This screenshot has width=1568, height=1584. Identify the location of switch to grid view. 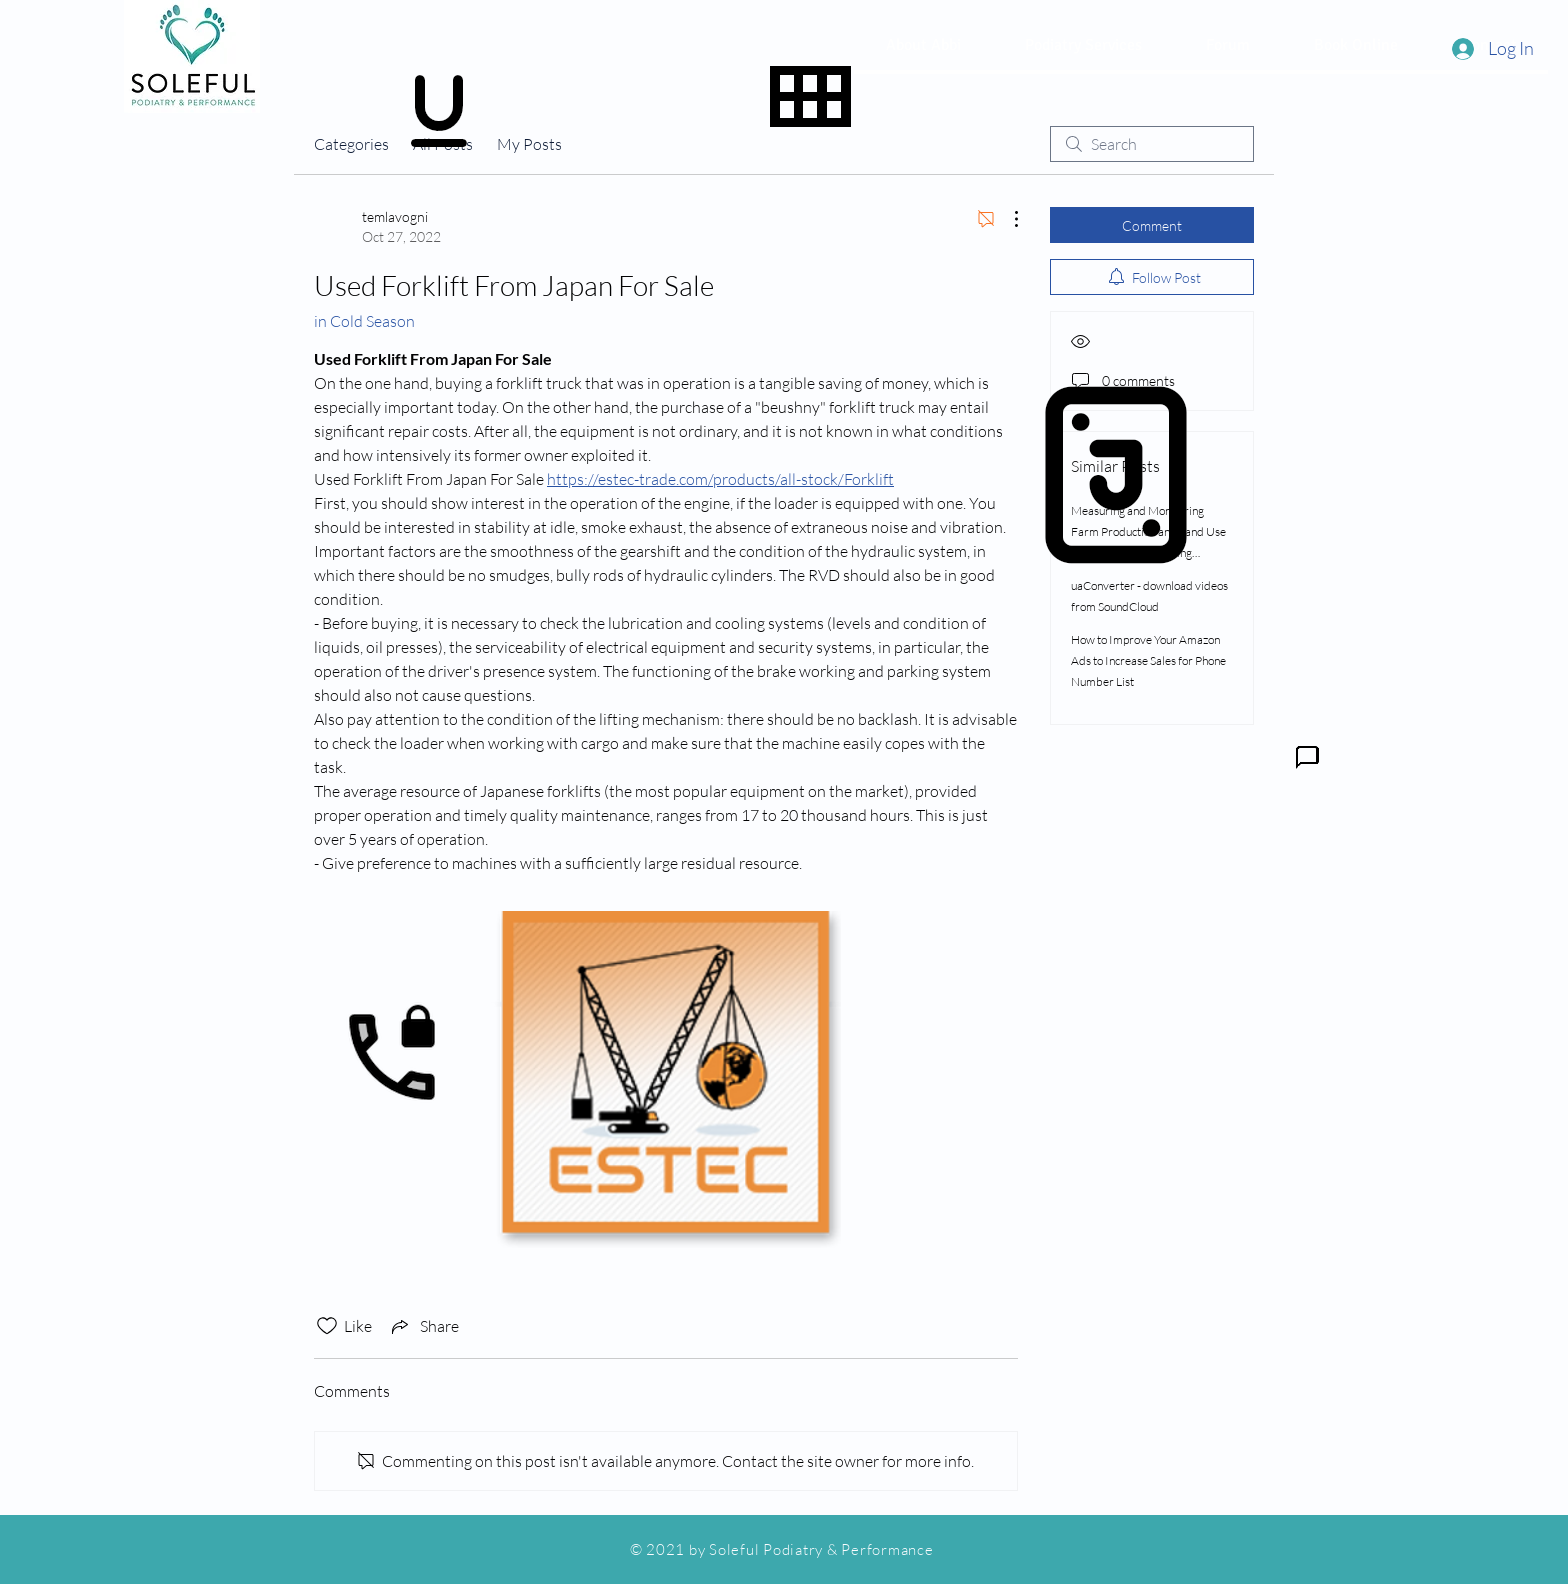
(808, 99).